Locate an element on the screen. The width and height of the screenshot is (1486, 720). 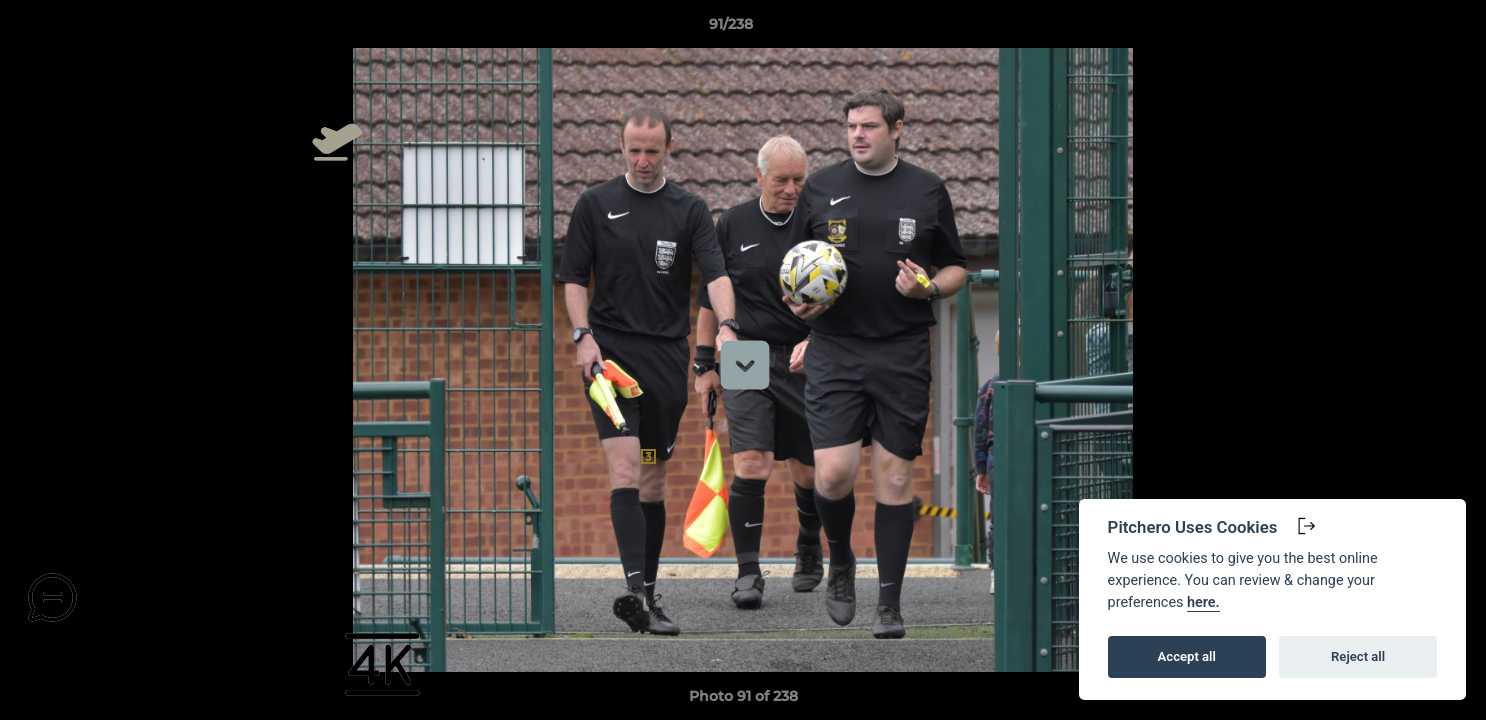
indicates flight departure status is located at coordinates (337, 140).